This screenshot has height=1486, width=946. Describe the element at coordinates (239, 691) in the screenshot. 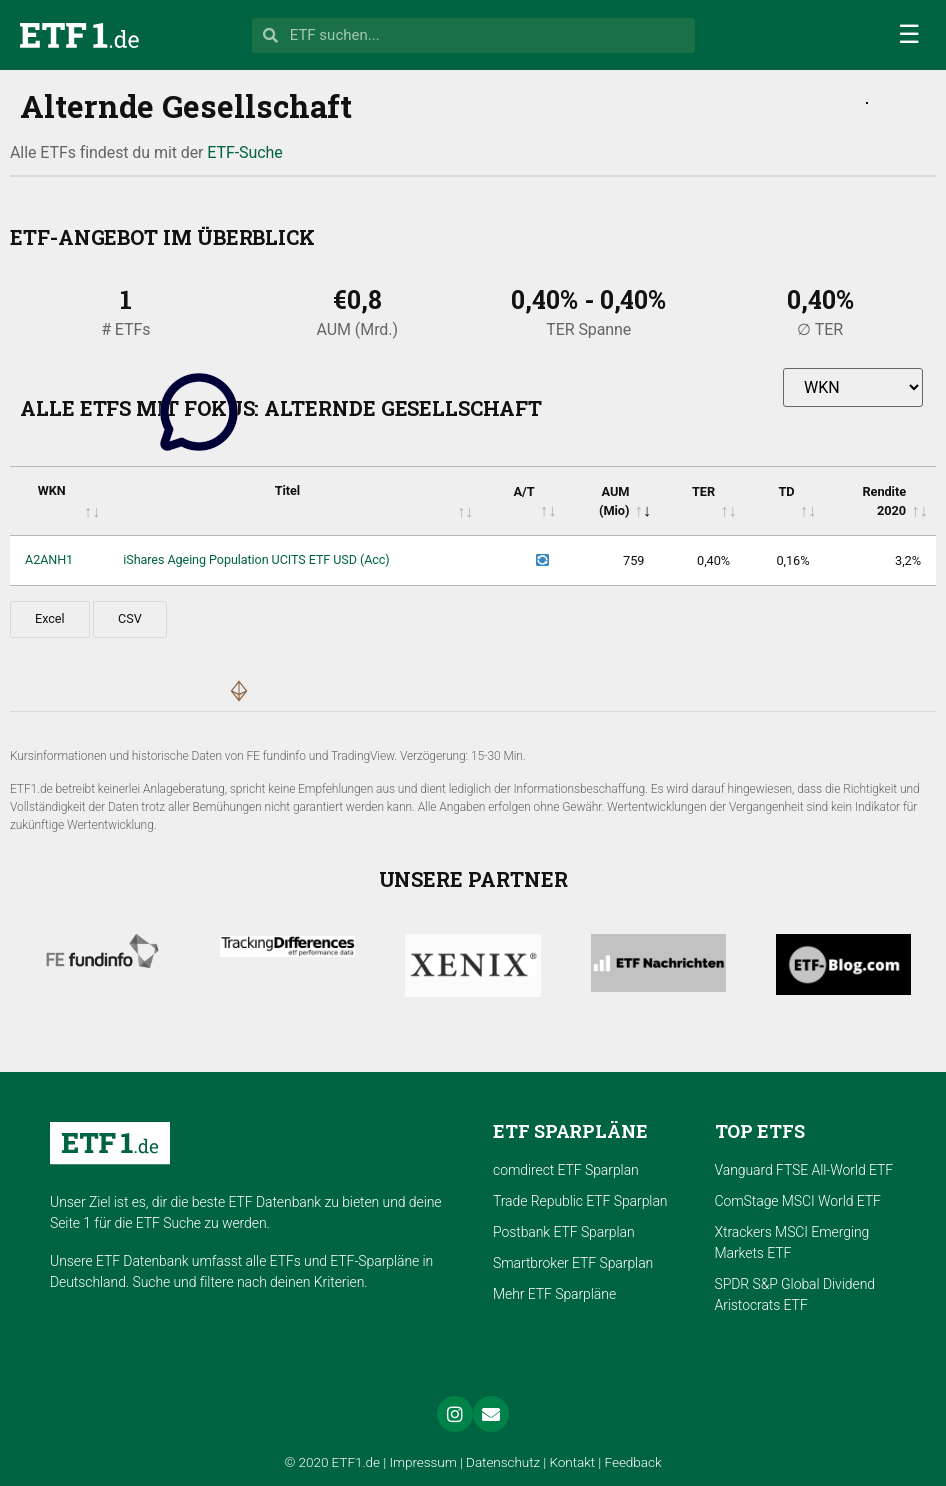

I see `view ethereum wallet or balance` at that location.